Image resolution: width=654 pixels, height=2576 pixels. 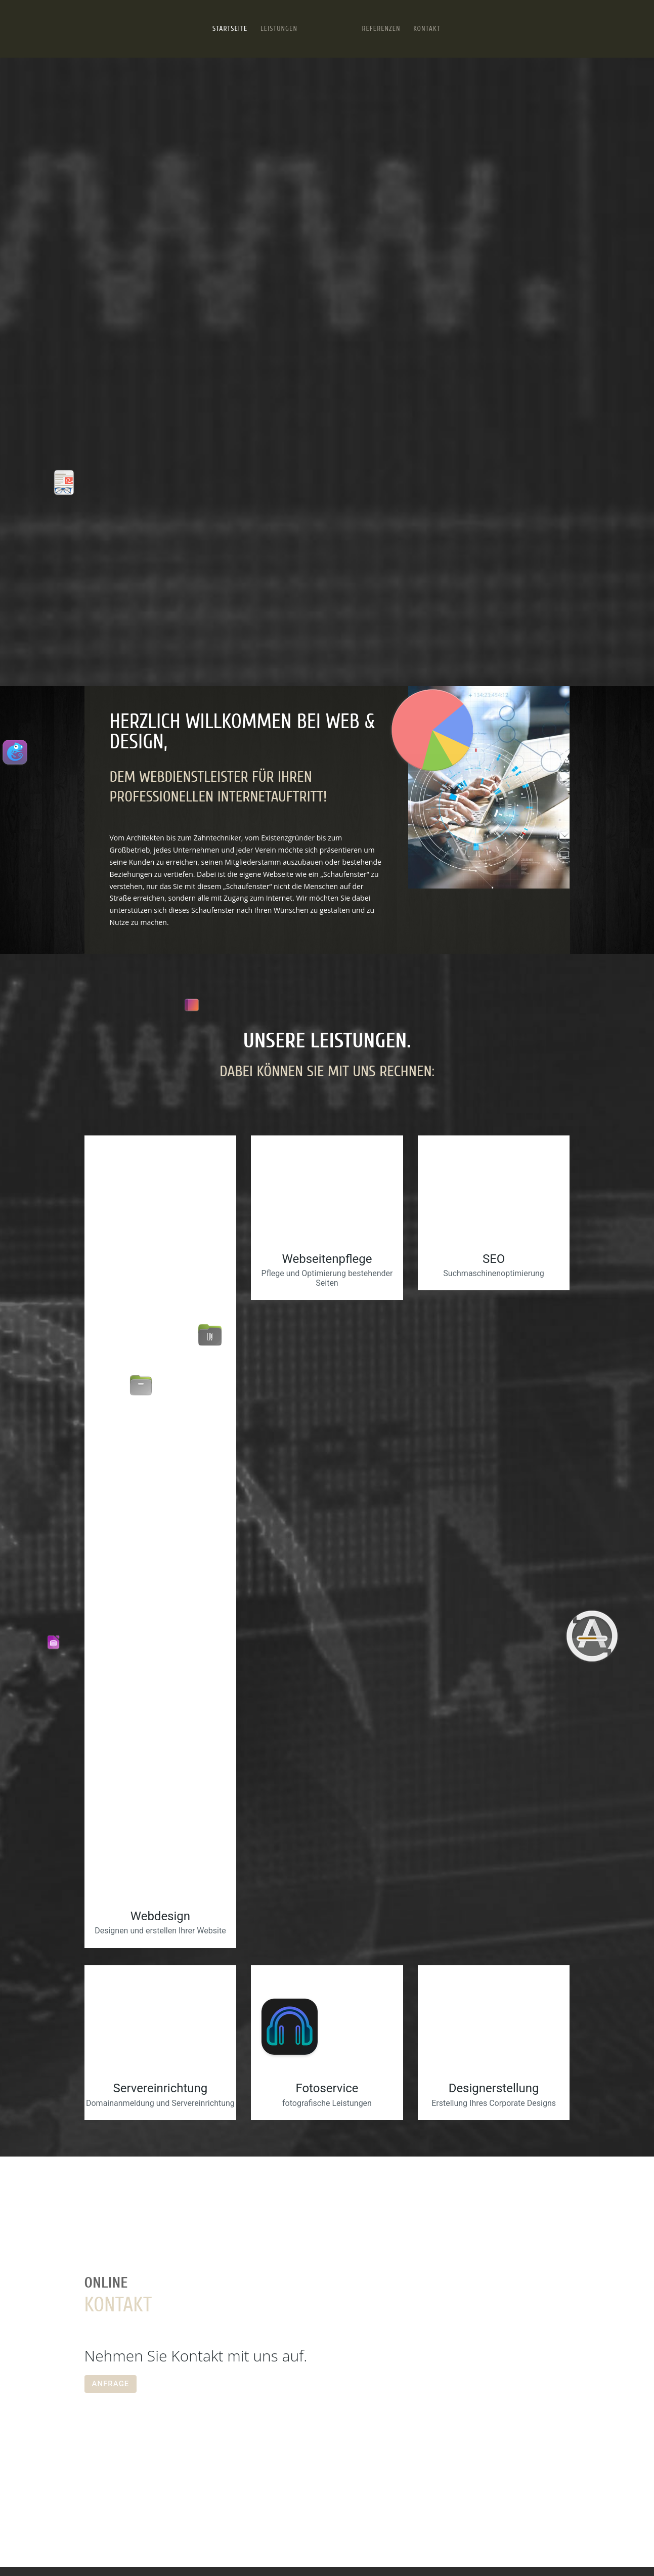 I want to click on open LibreOffice Base database application, so click(x=53, y=1642).